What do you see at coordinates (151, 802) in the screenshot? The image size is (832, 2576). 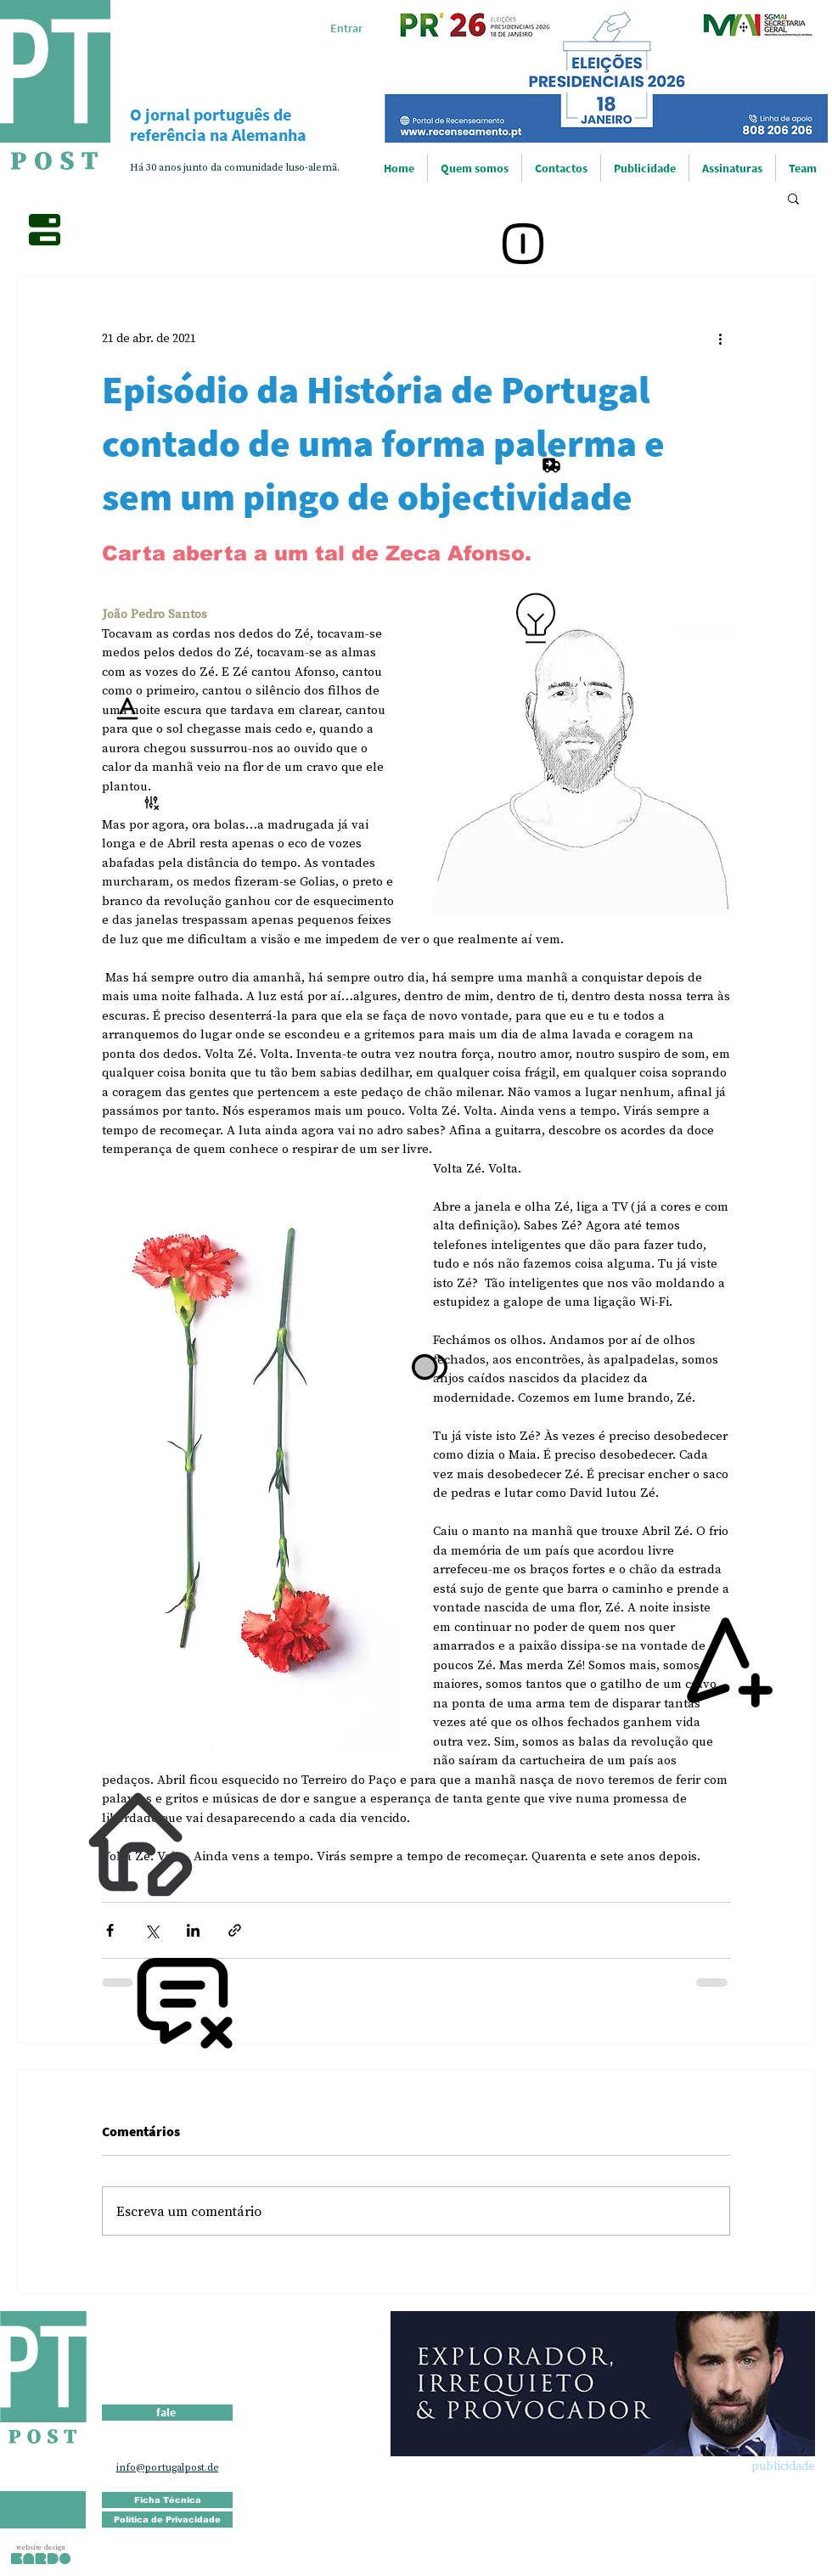 I see `clear all filter settings` at bounding box center [151, 802].